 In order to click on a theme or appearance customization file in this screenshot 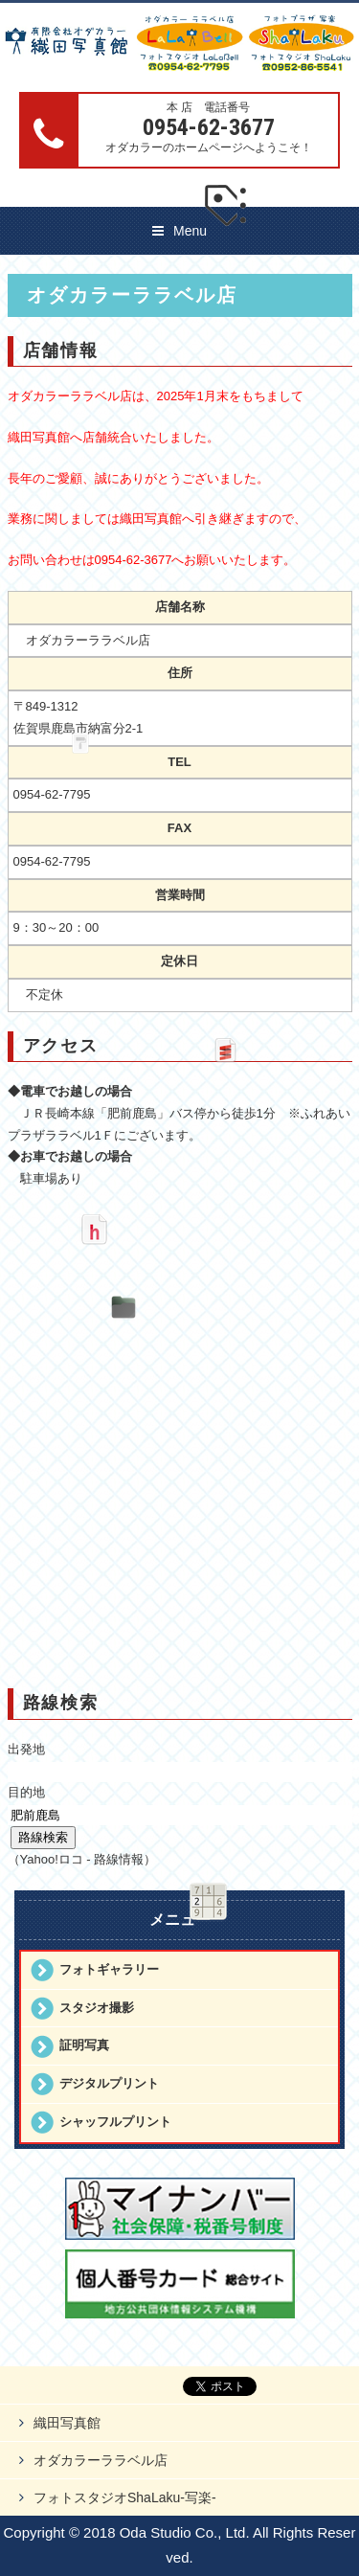, I will do `click(80, 743)`.